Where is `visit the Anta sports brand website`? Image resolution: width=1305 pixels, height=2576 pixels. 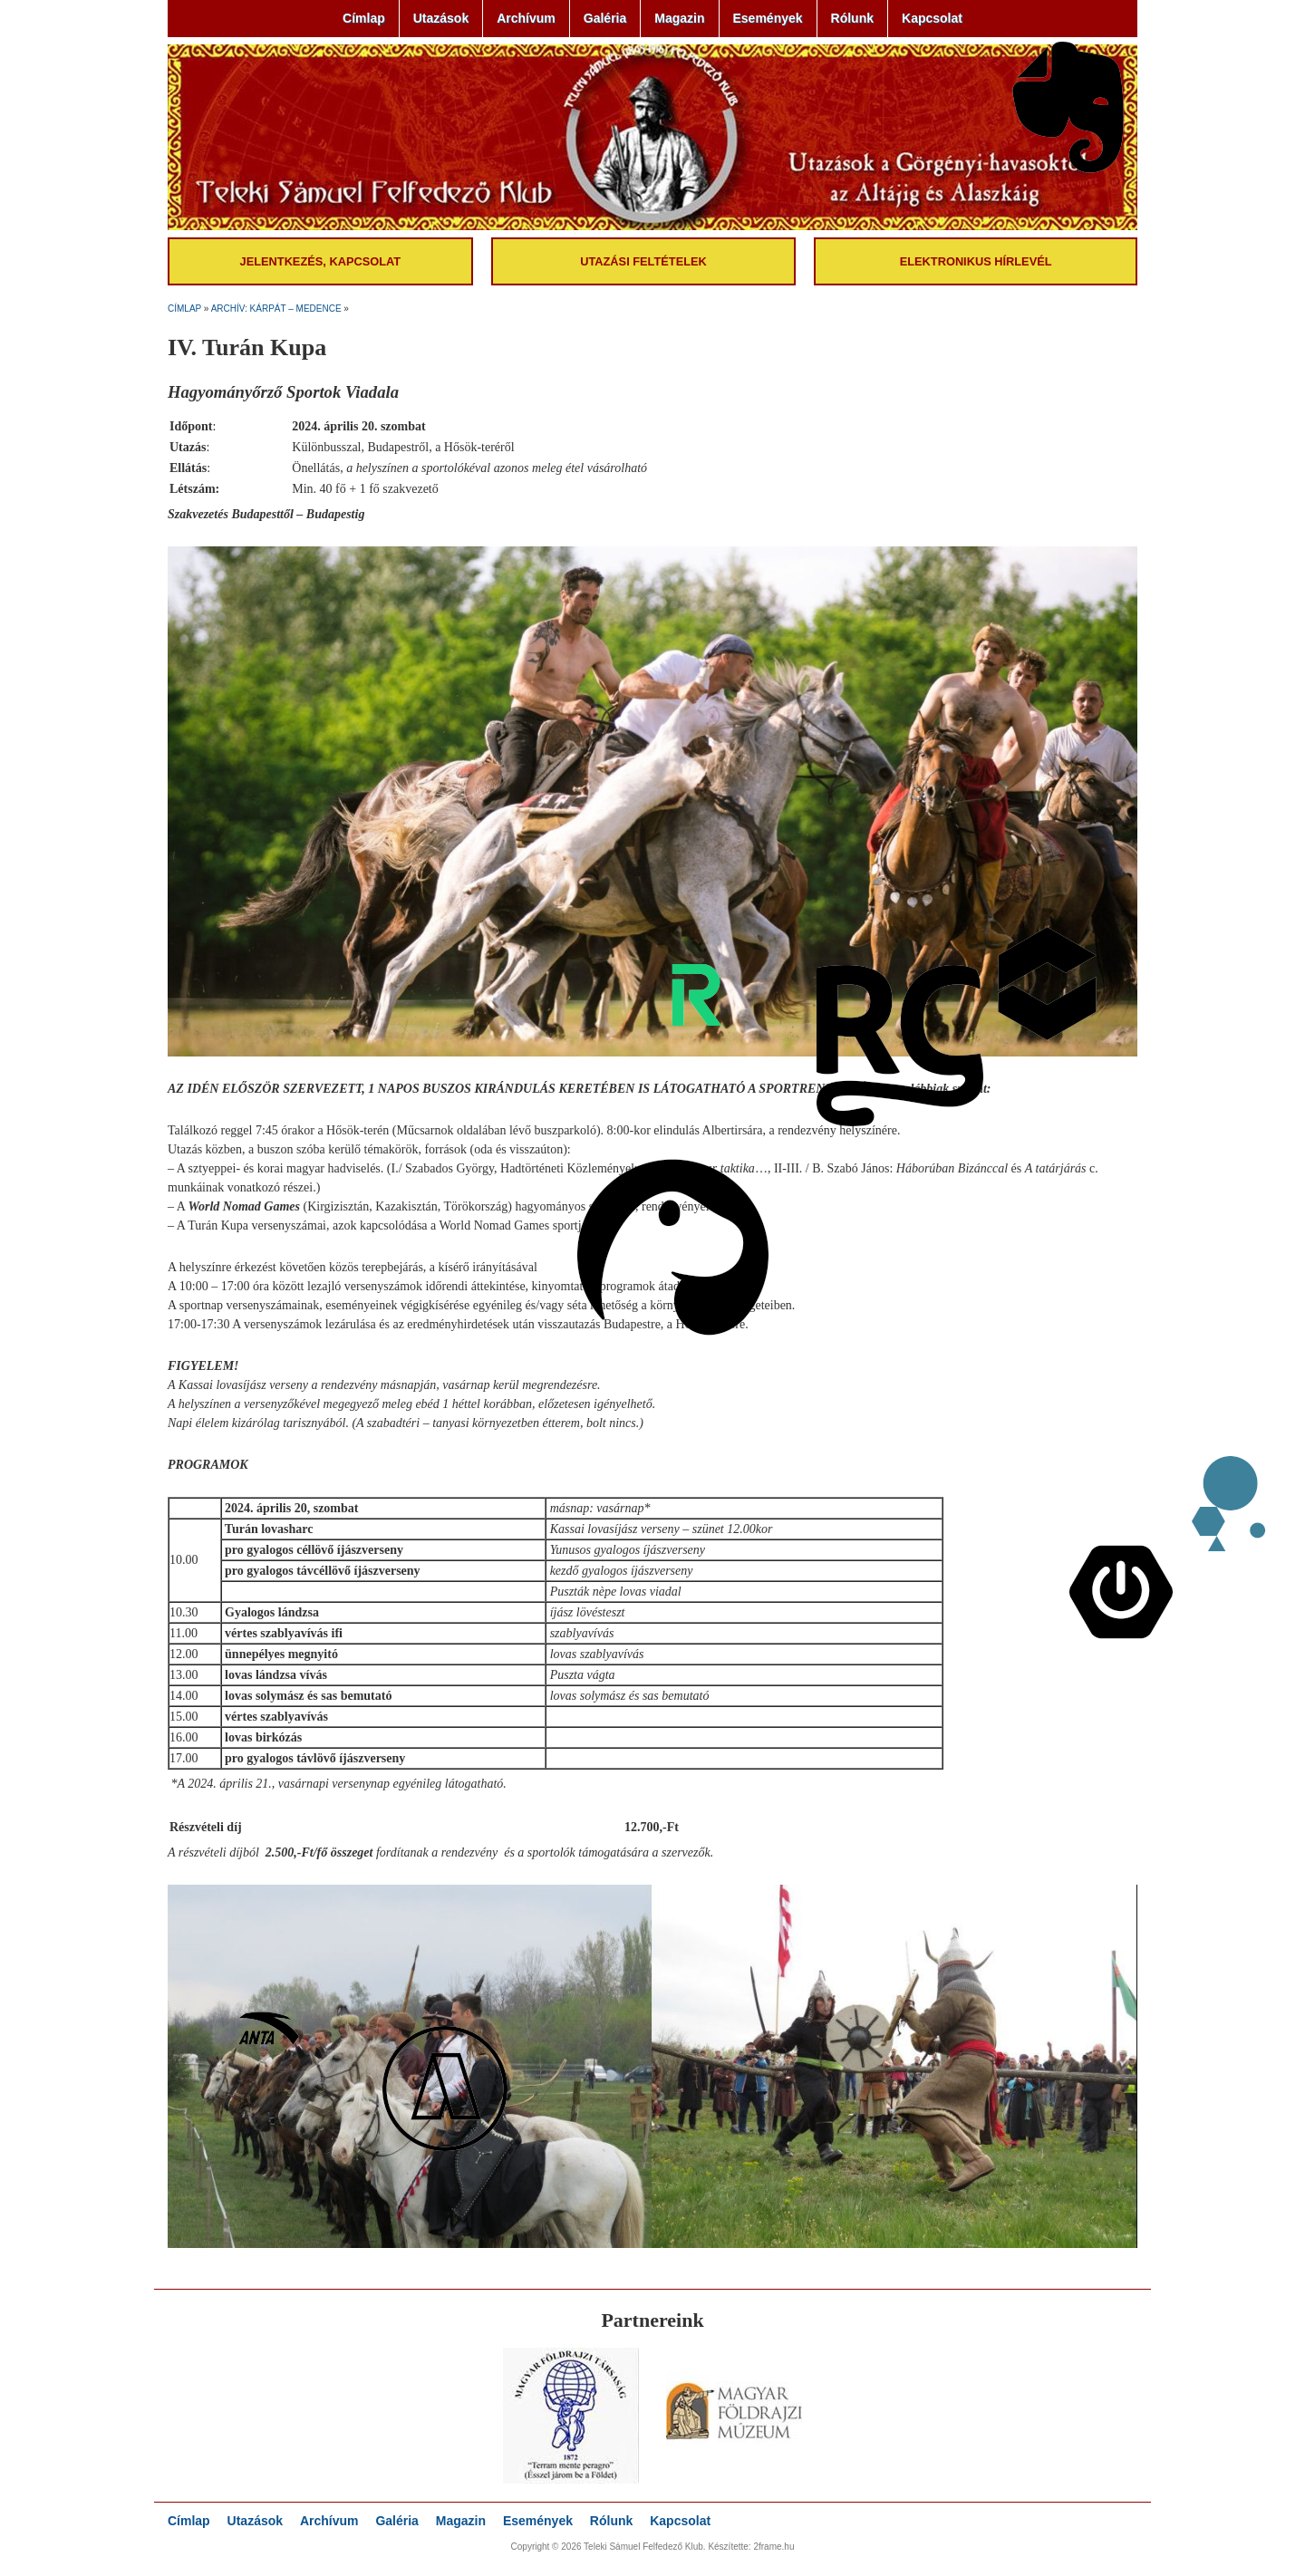
visit the Anta sports brand website is located at coordinates (268, 2028).